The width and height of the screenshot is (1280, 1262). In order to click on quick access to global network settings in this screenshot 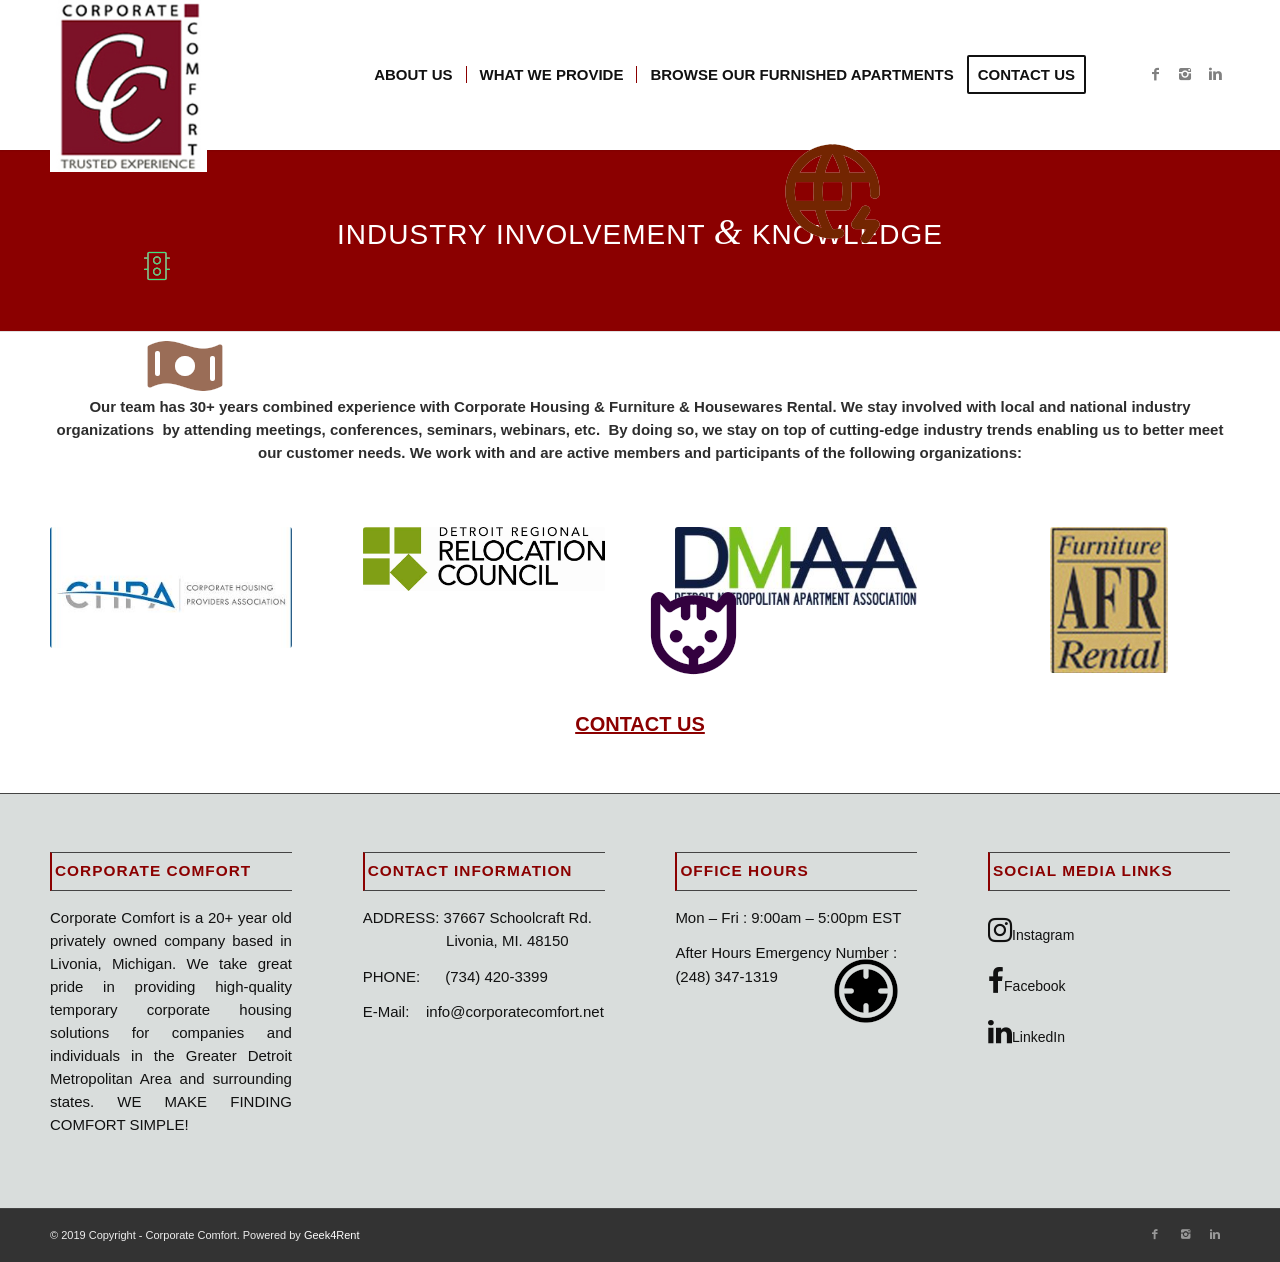, I will do `click(832, 191)`.